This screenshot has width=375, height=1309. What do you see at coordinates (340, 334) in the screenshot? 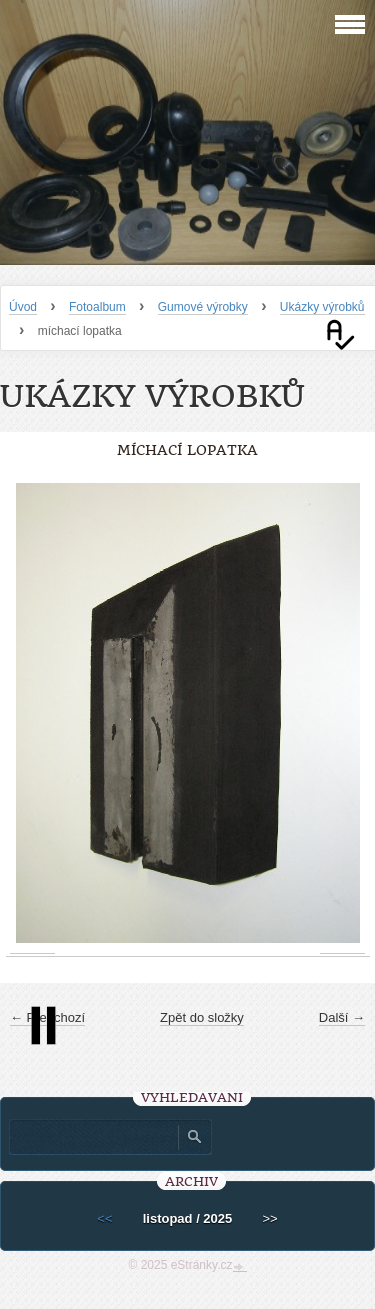
I see `enable spellcheck for text input` at bounding box center [340, 334].